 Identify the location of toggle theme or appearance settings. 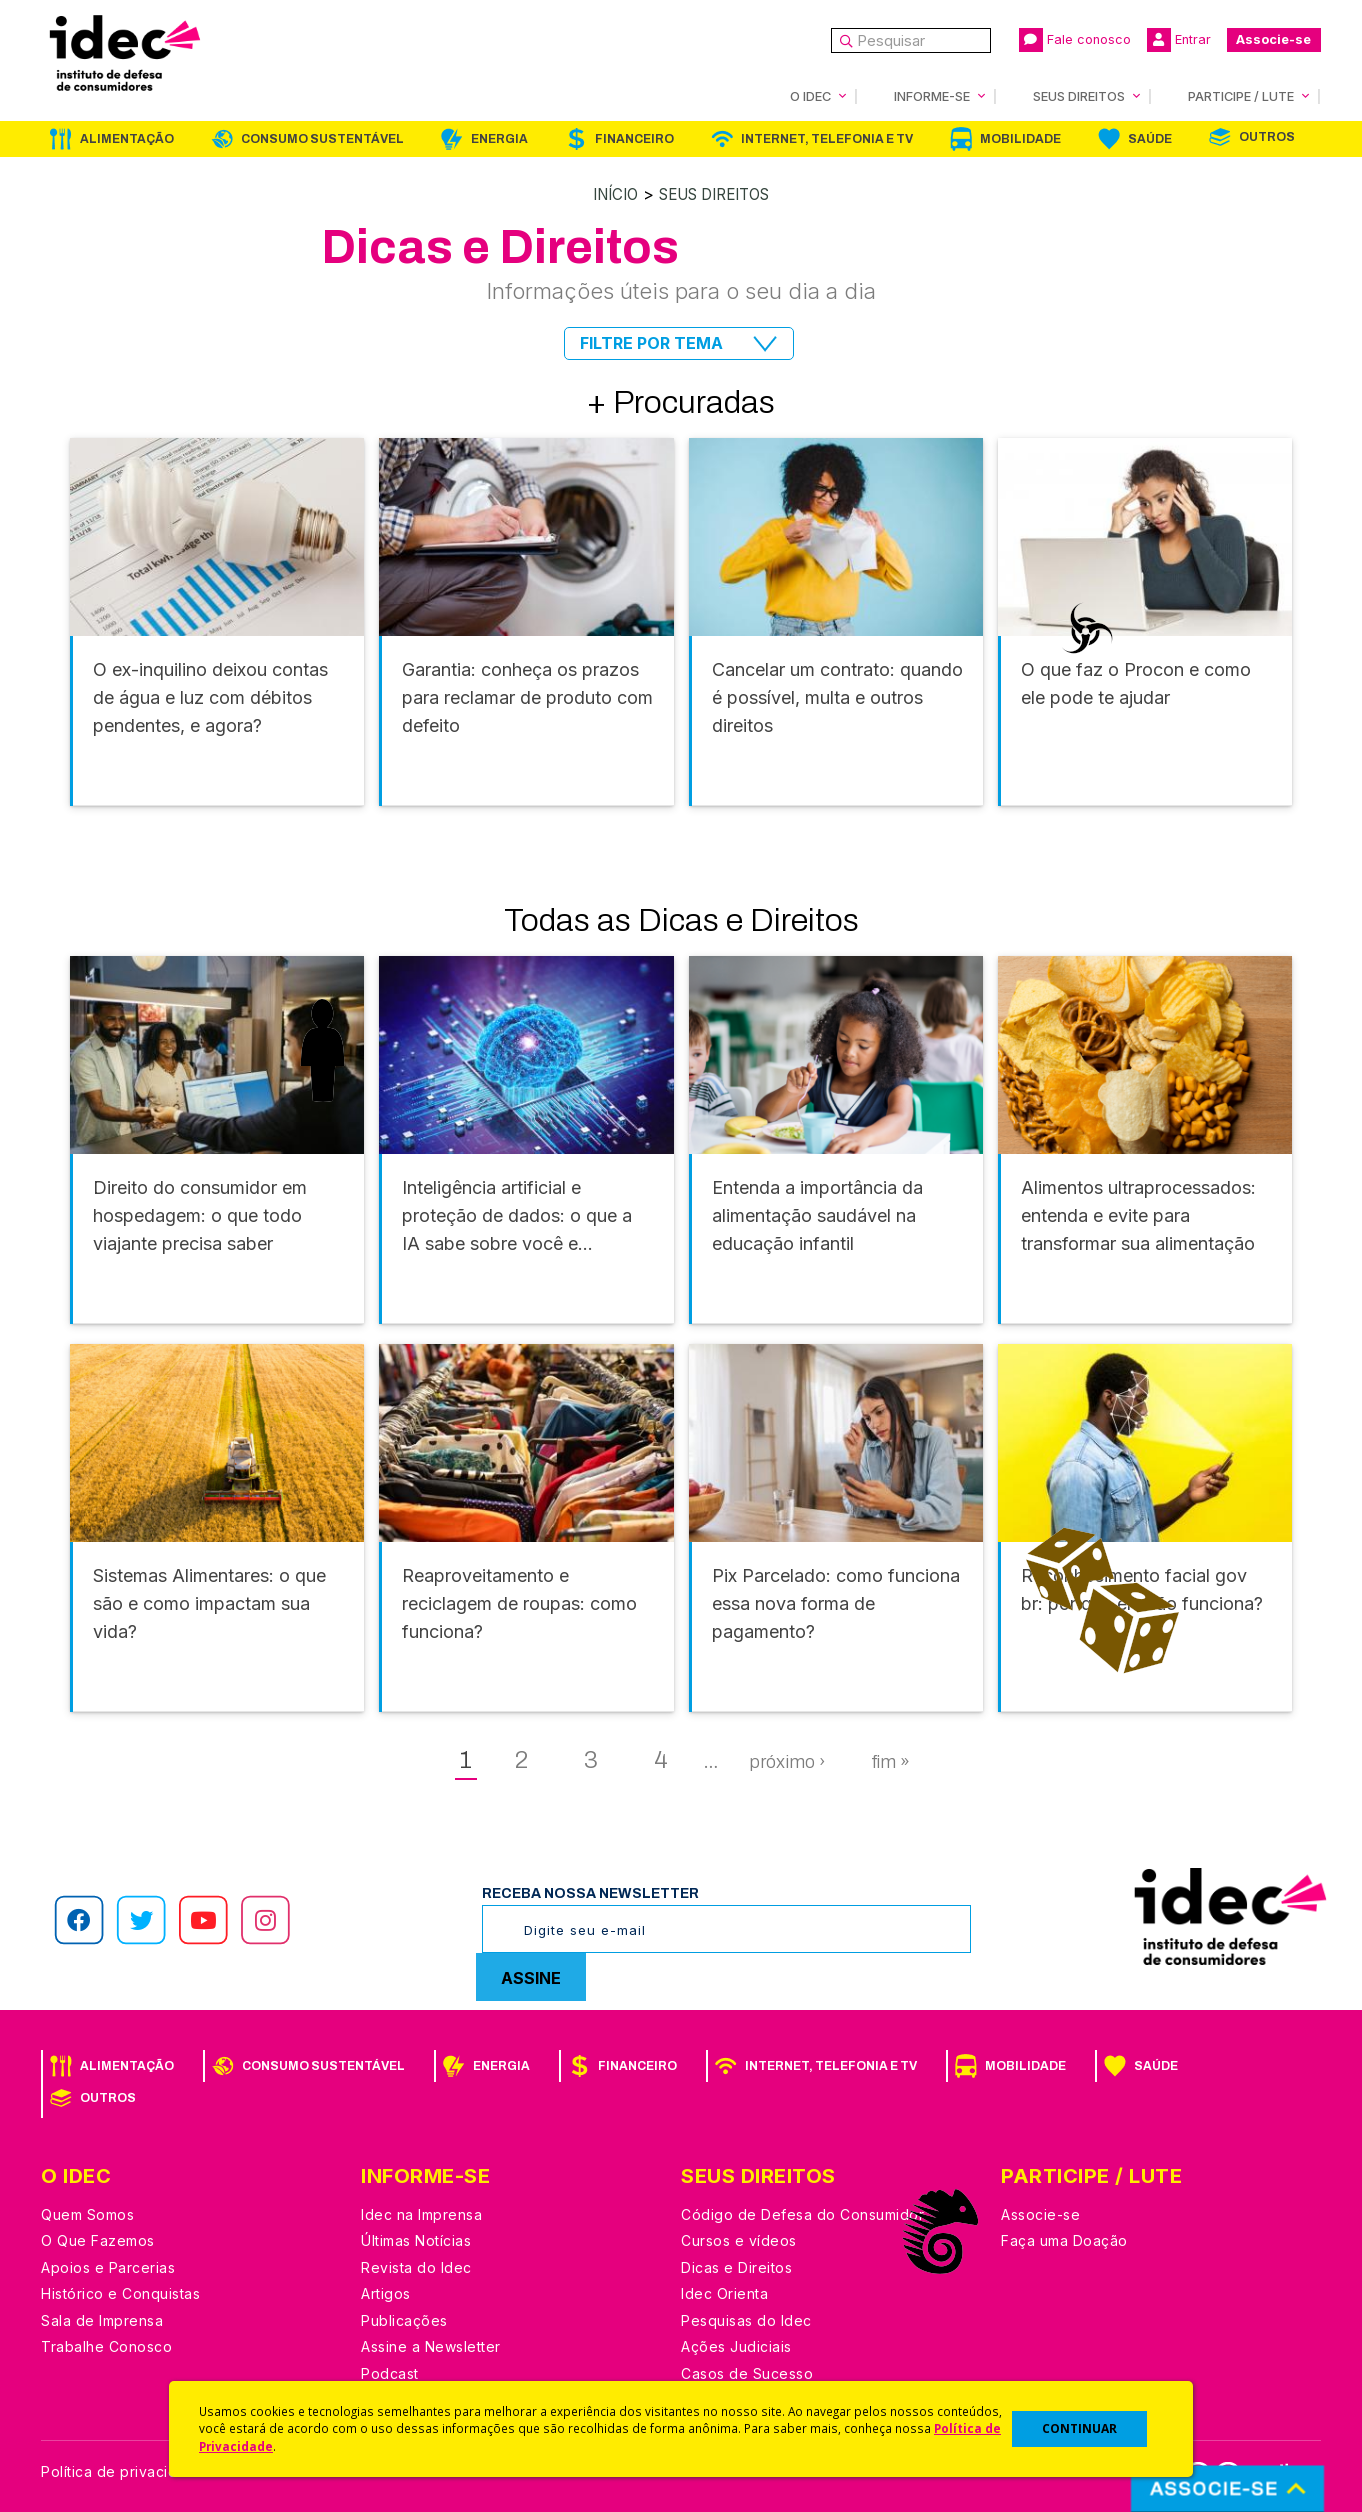
(940, 2231).